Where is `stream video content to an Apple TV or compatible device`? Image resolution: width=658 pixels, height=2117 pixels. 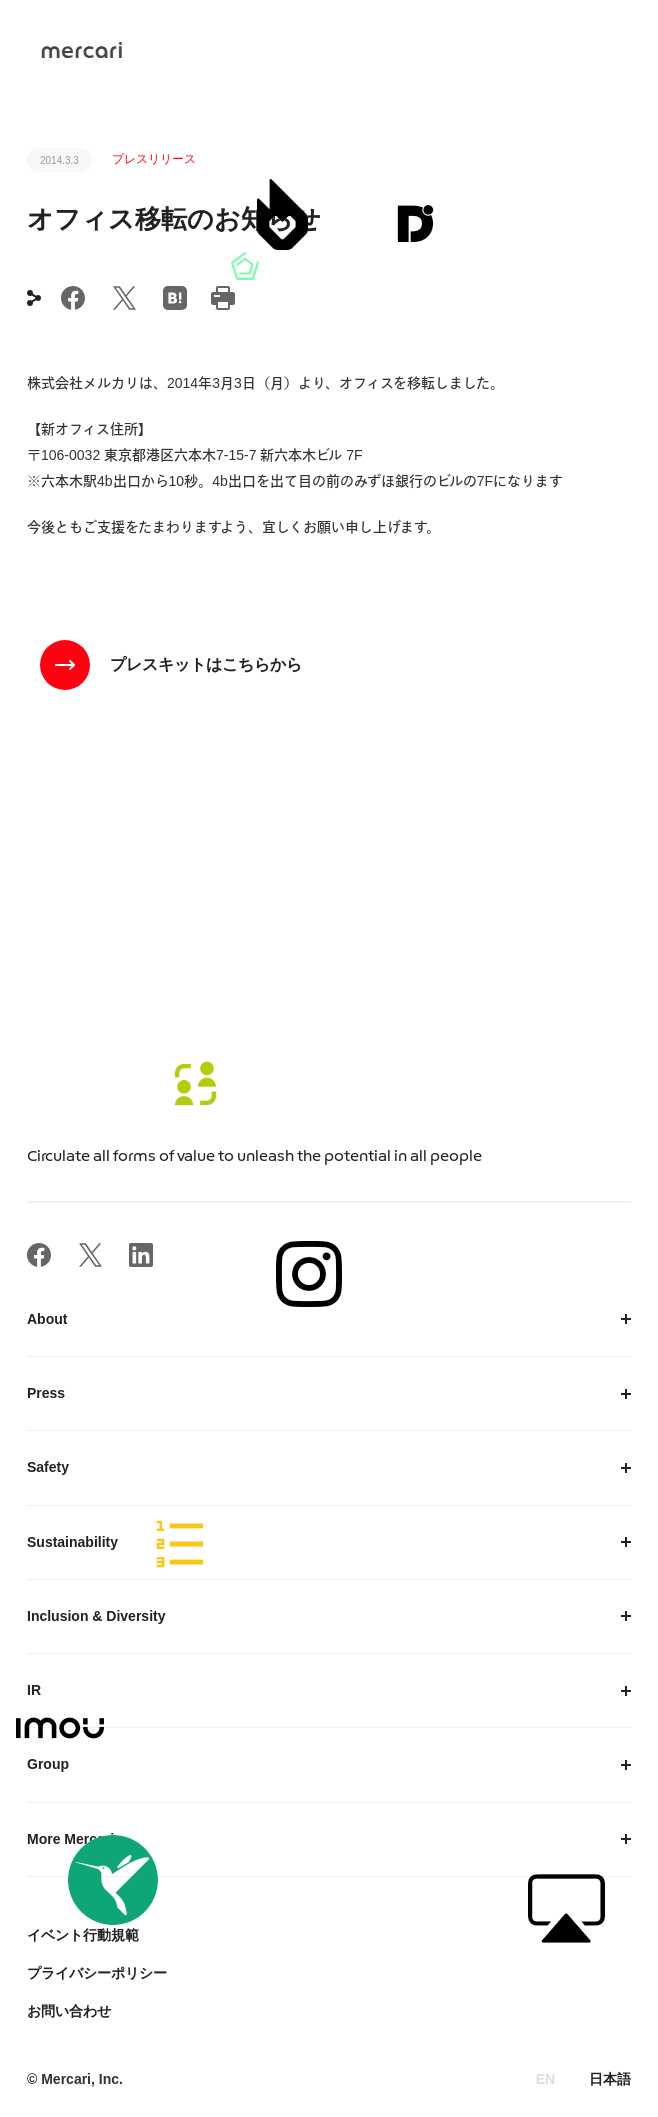 stream video content to an Apple TV or compatible device is located at coordinates (566, 1908).